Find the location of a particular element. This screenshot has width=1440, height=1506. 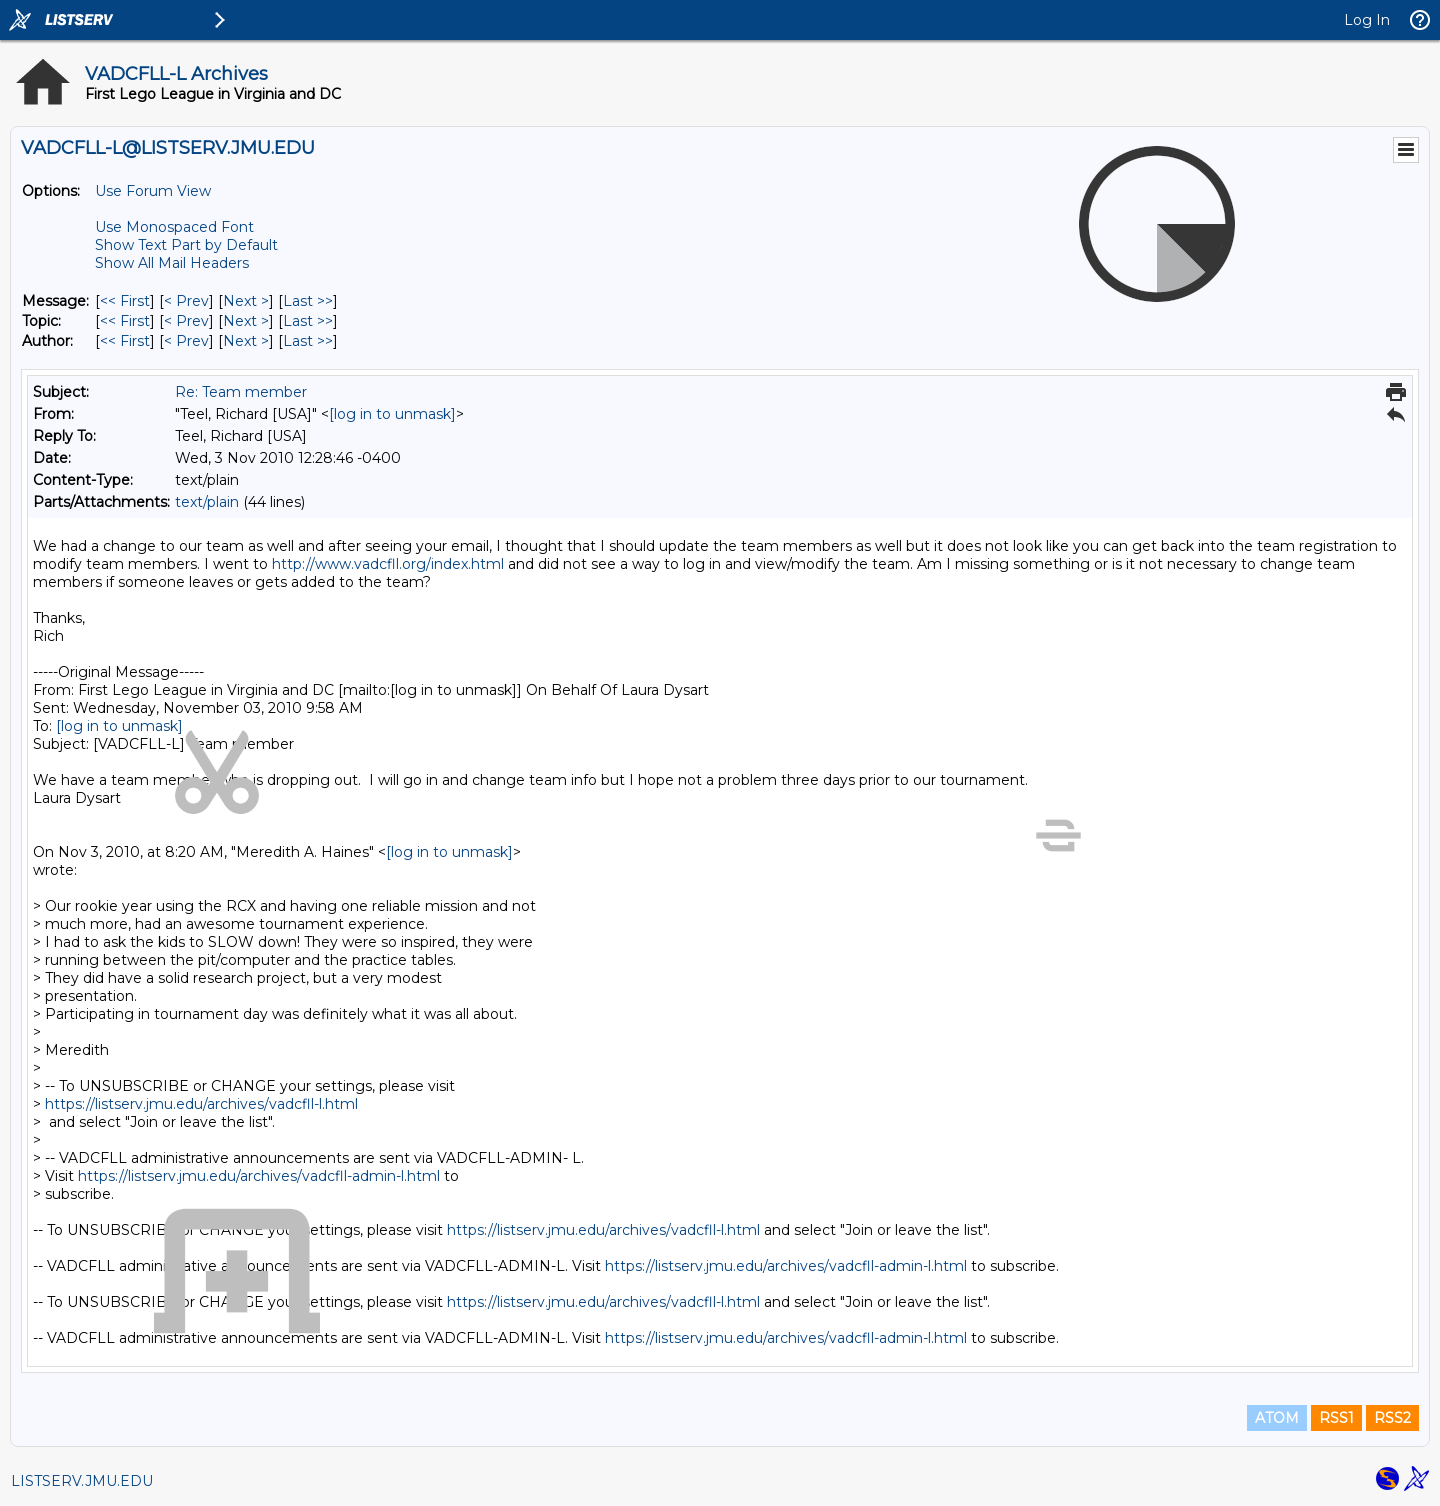

apply strikethrough formatting to selected text is located at coordinates (1058, 835).